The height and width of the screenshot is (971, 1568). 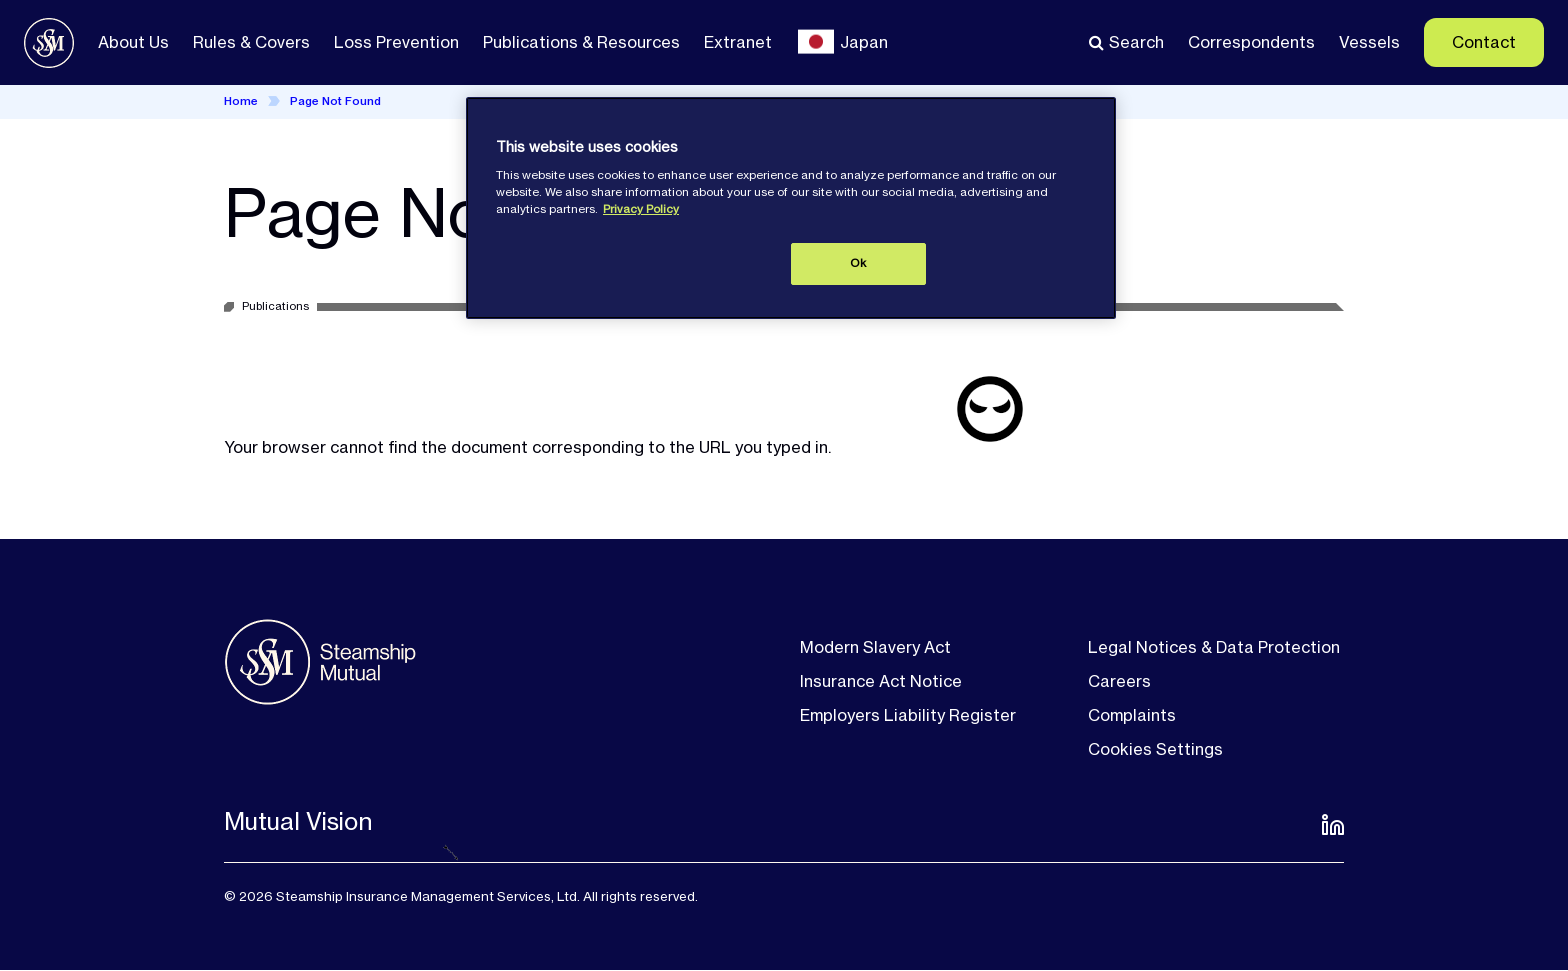 What do you see at coordinates (990, 409) in the screenshot?
I see `indicates overkill or excessive damage in gameplay` at bounding box center [990, 409].